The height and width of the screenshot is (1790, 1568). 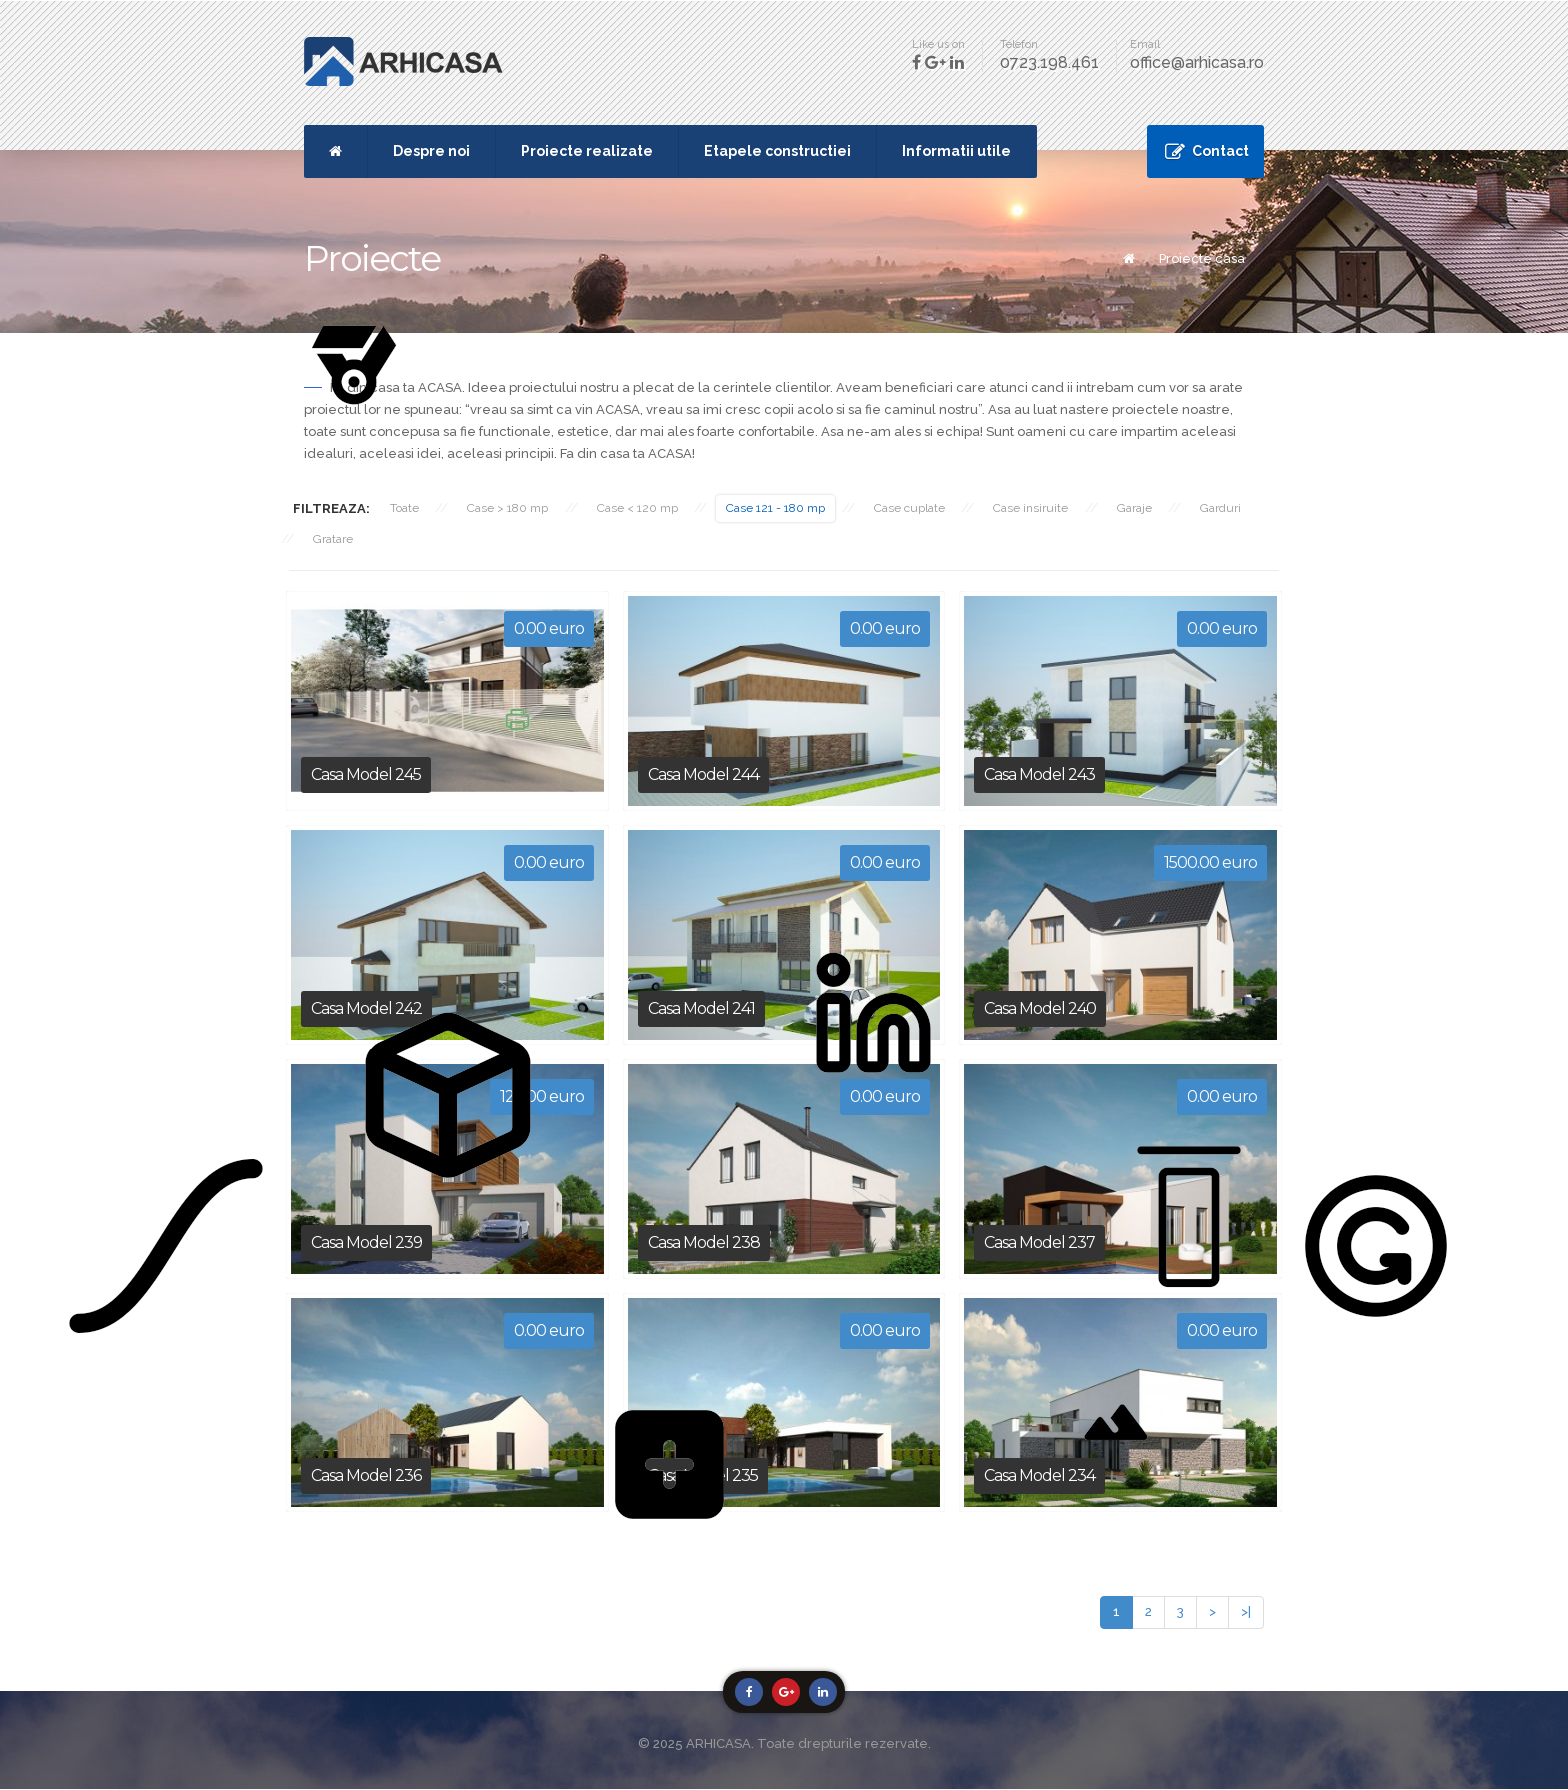 What do you see at coordinates (1189, 1214) in the screenshot?
I see `align object to top edge` at bounding box center [1189, 1214].